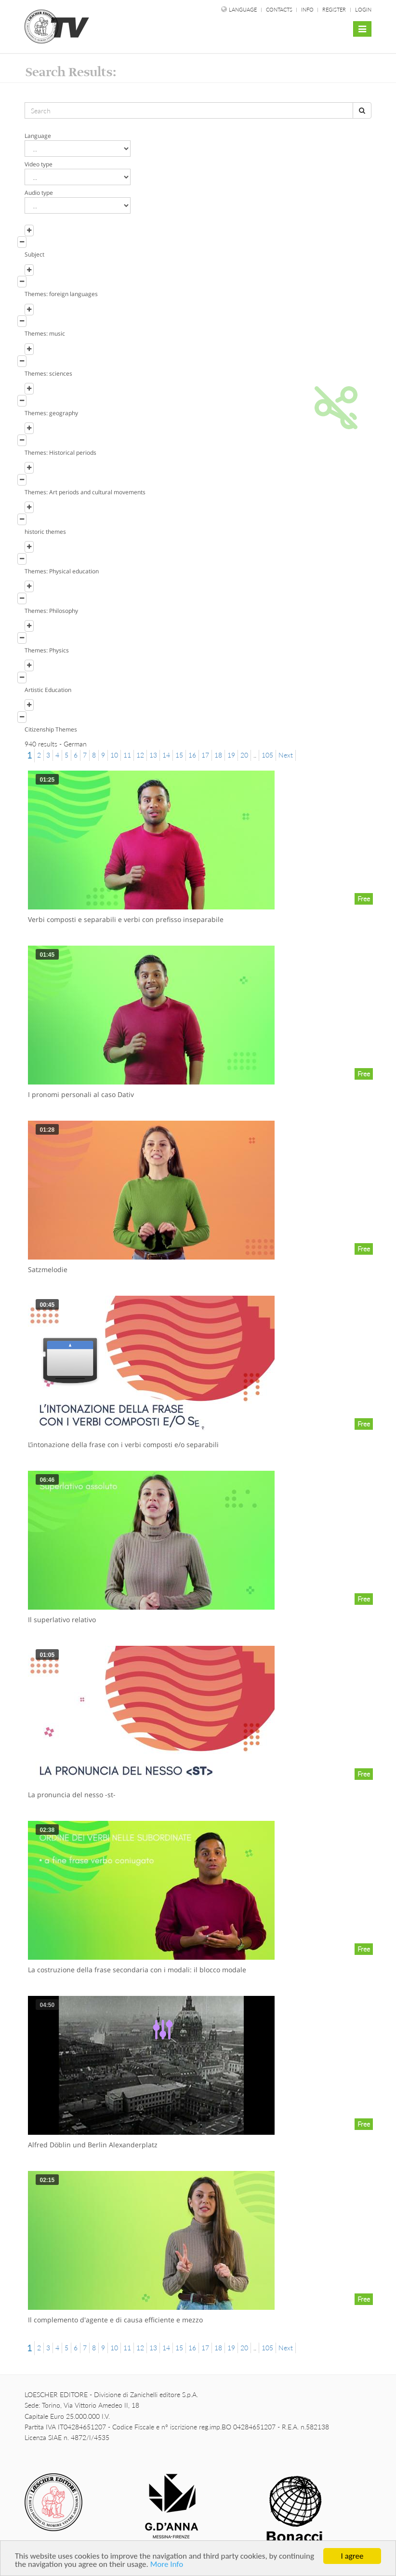 The width and height of the screenshot is (396, 2576). I want to click on compact flash memory card device, so click(70, 1361).